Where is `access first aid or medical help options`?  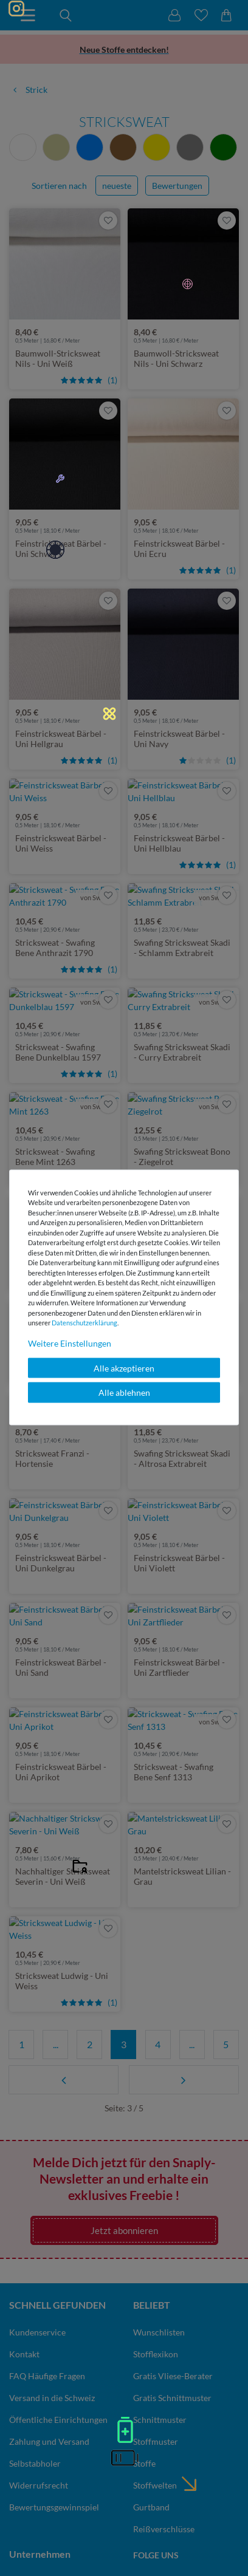 access first aid or medical help options is located at coordinates (109, 714).